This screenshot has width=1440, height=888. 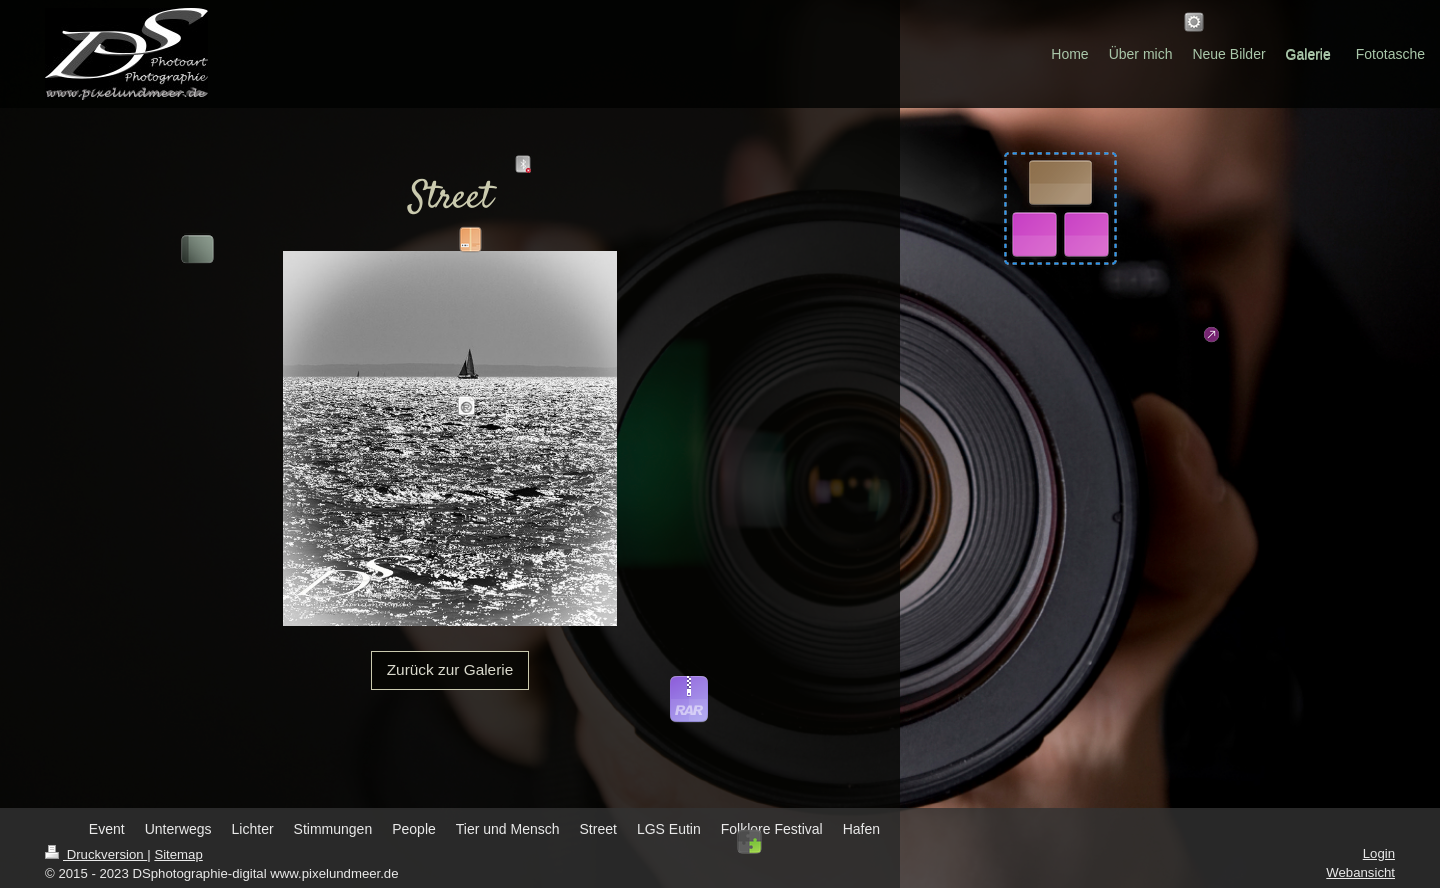 I want to click on shared library file type indicator, so click(x=1194, y=22).